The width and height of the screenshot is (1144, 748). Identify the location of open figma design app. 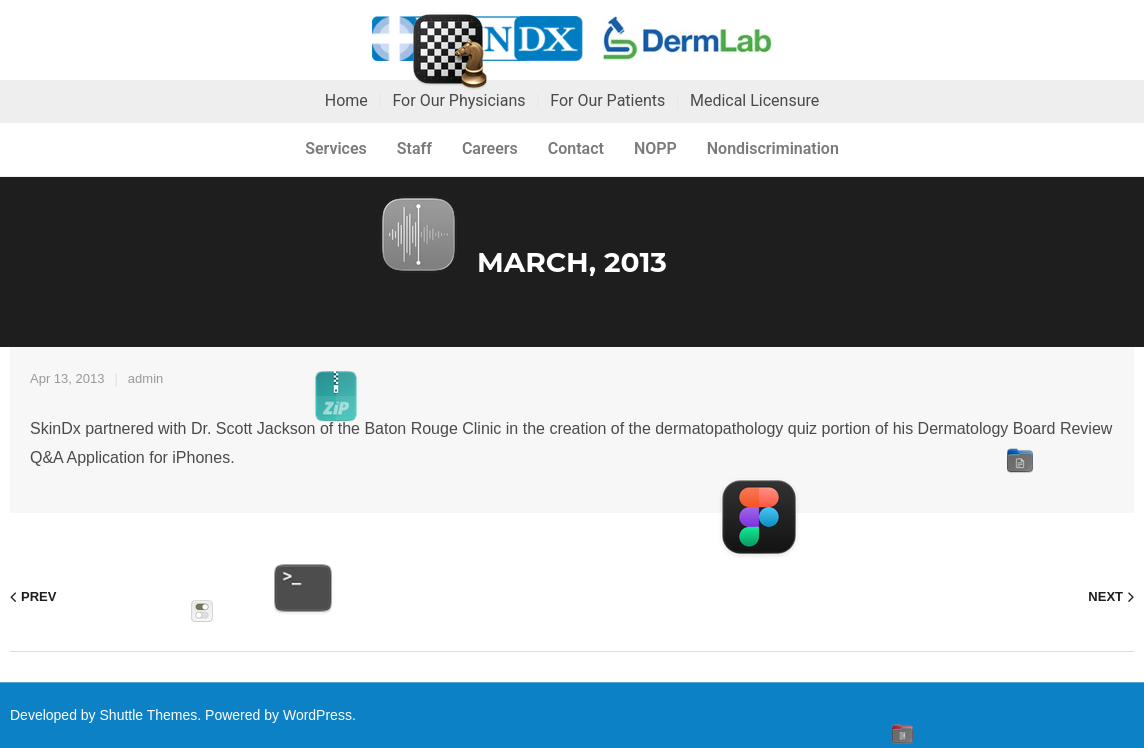
(759, 517).